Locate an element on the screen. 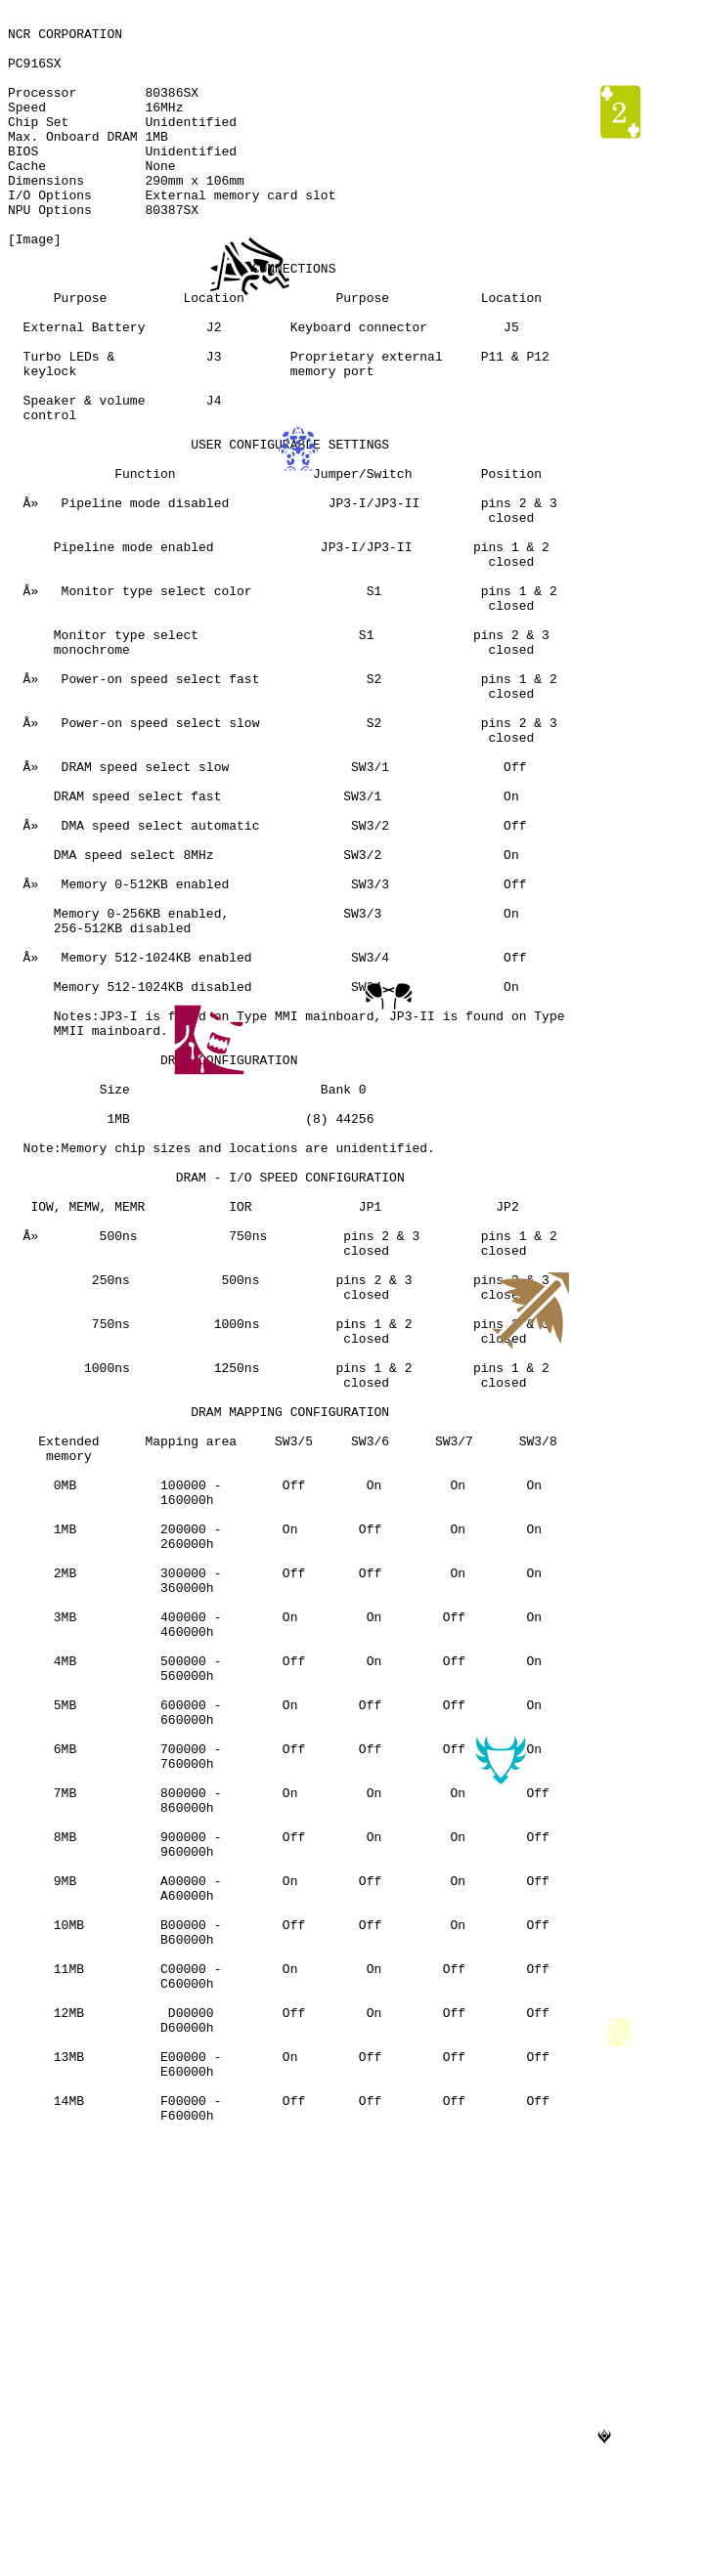 The image size is (702, 2576). two of clubs playing card is located at coordinates (620, 111).